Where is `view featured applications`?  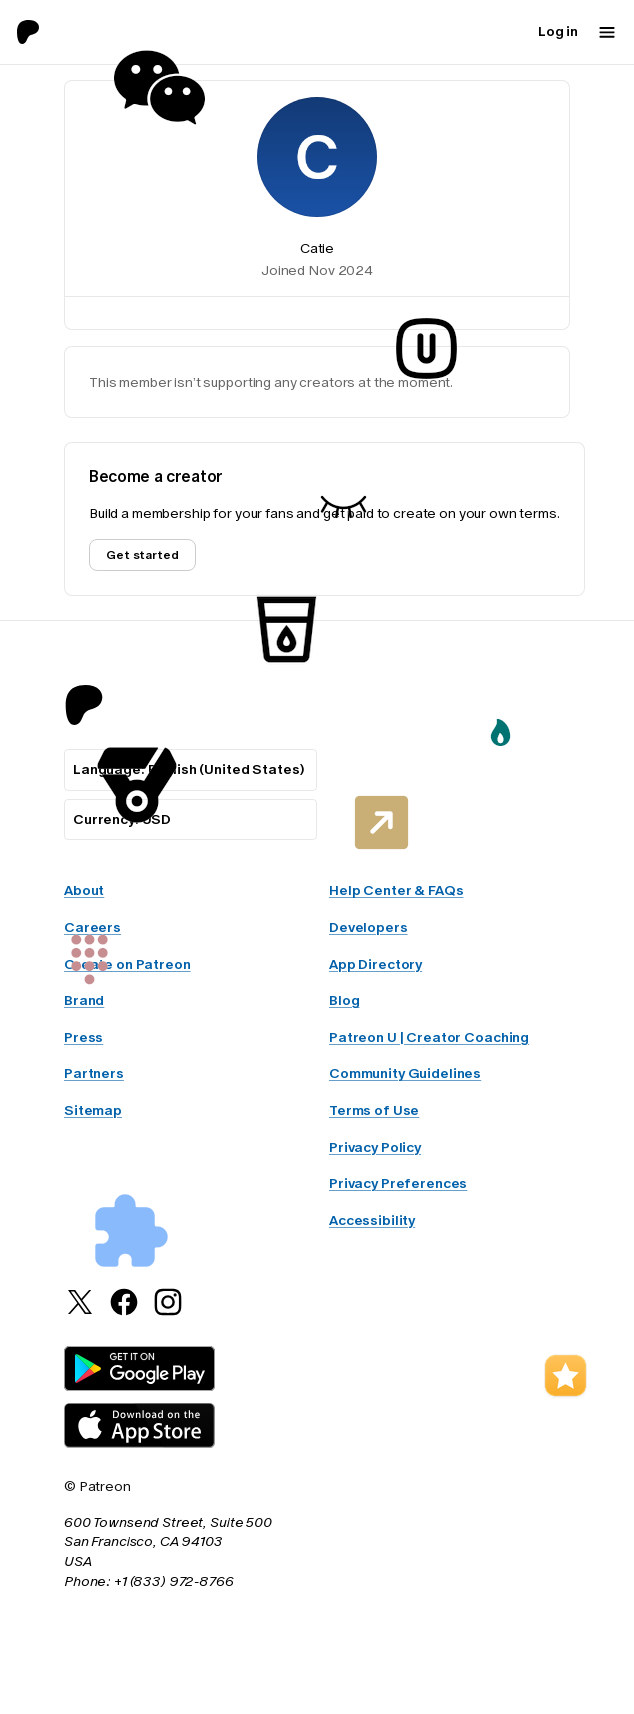
view featured applications is located at coordinates (565, 1375).